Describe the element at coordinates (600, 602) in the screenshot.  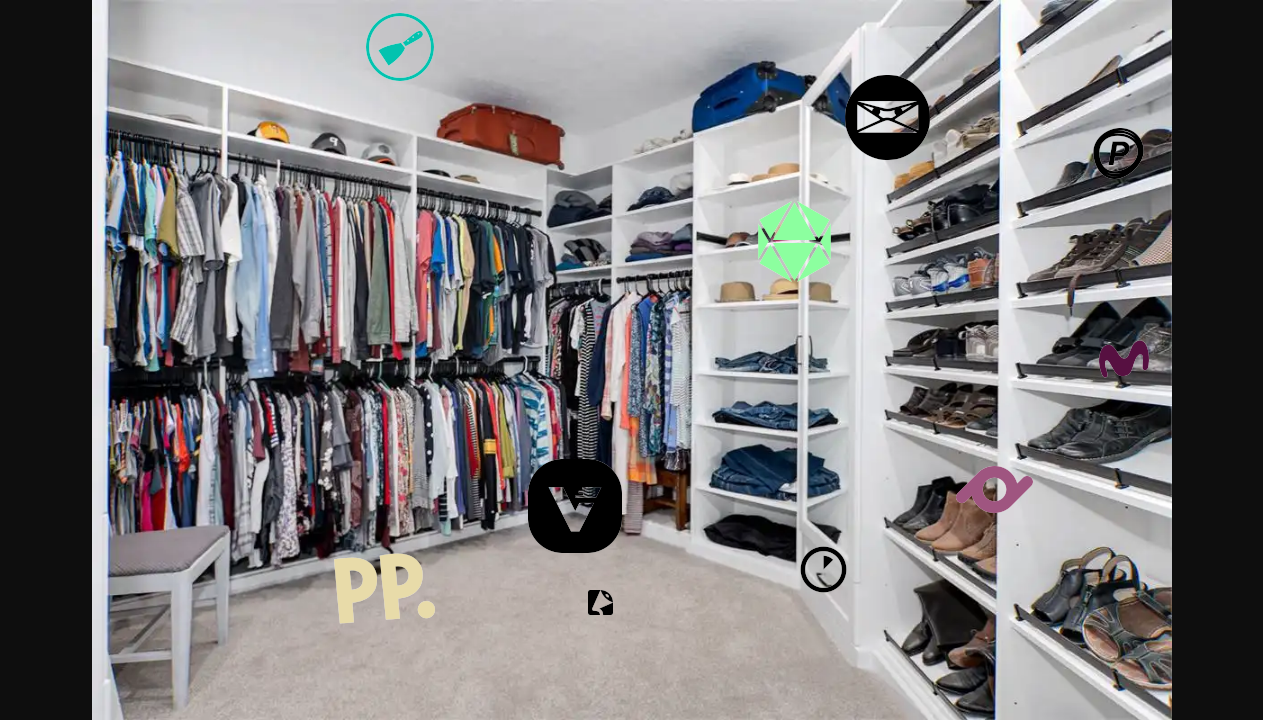
I see `link to sessionize speaker profile` at that location.